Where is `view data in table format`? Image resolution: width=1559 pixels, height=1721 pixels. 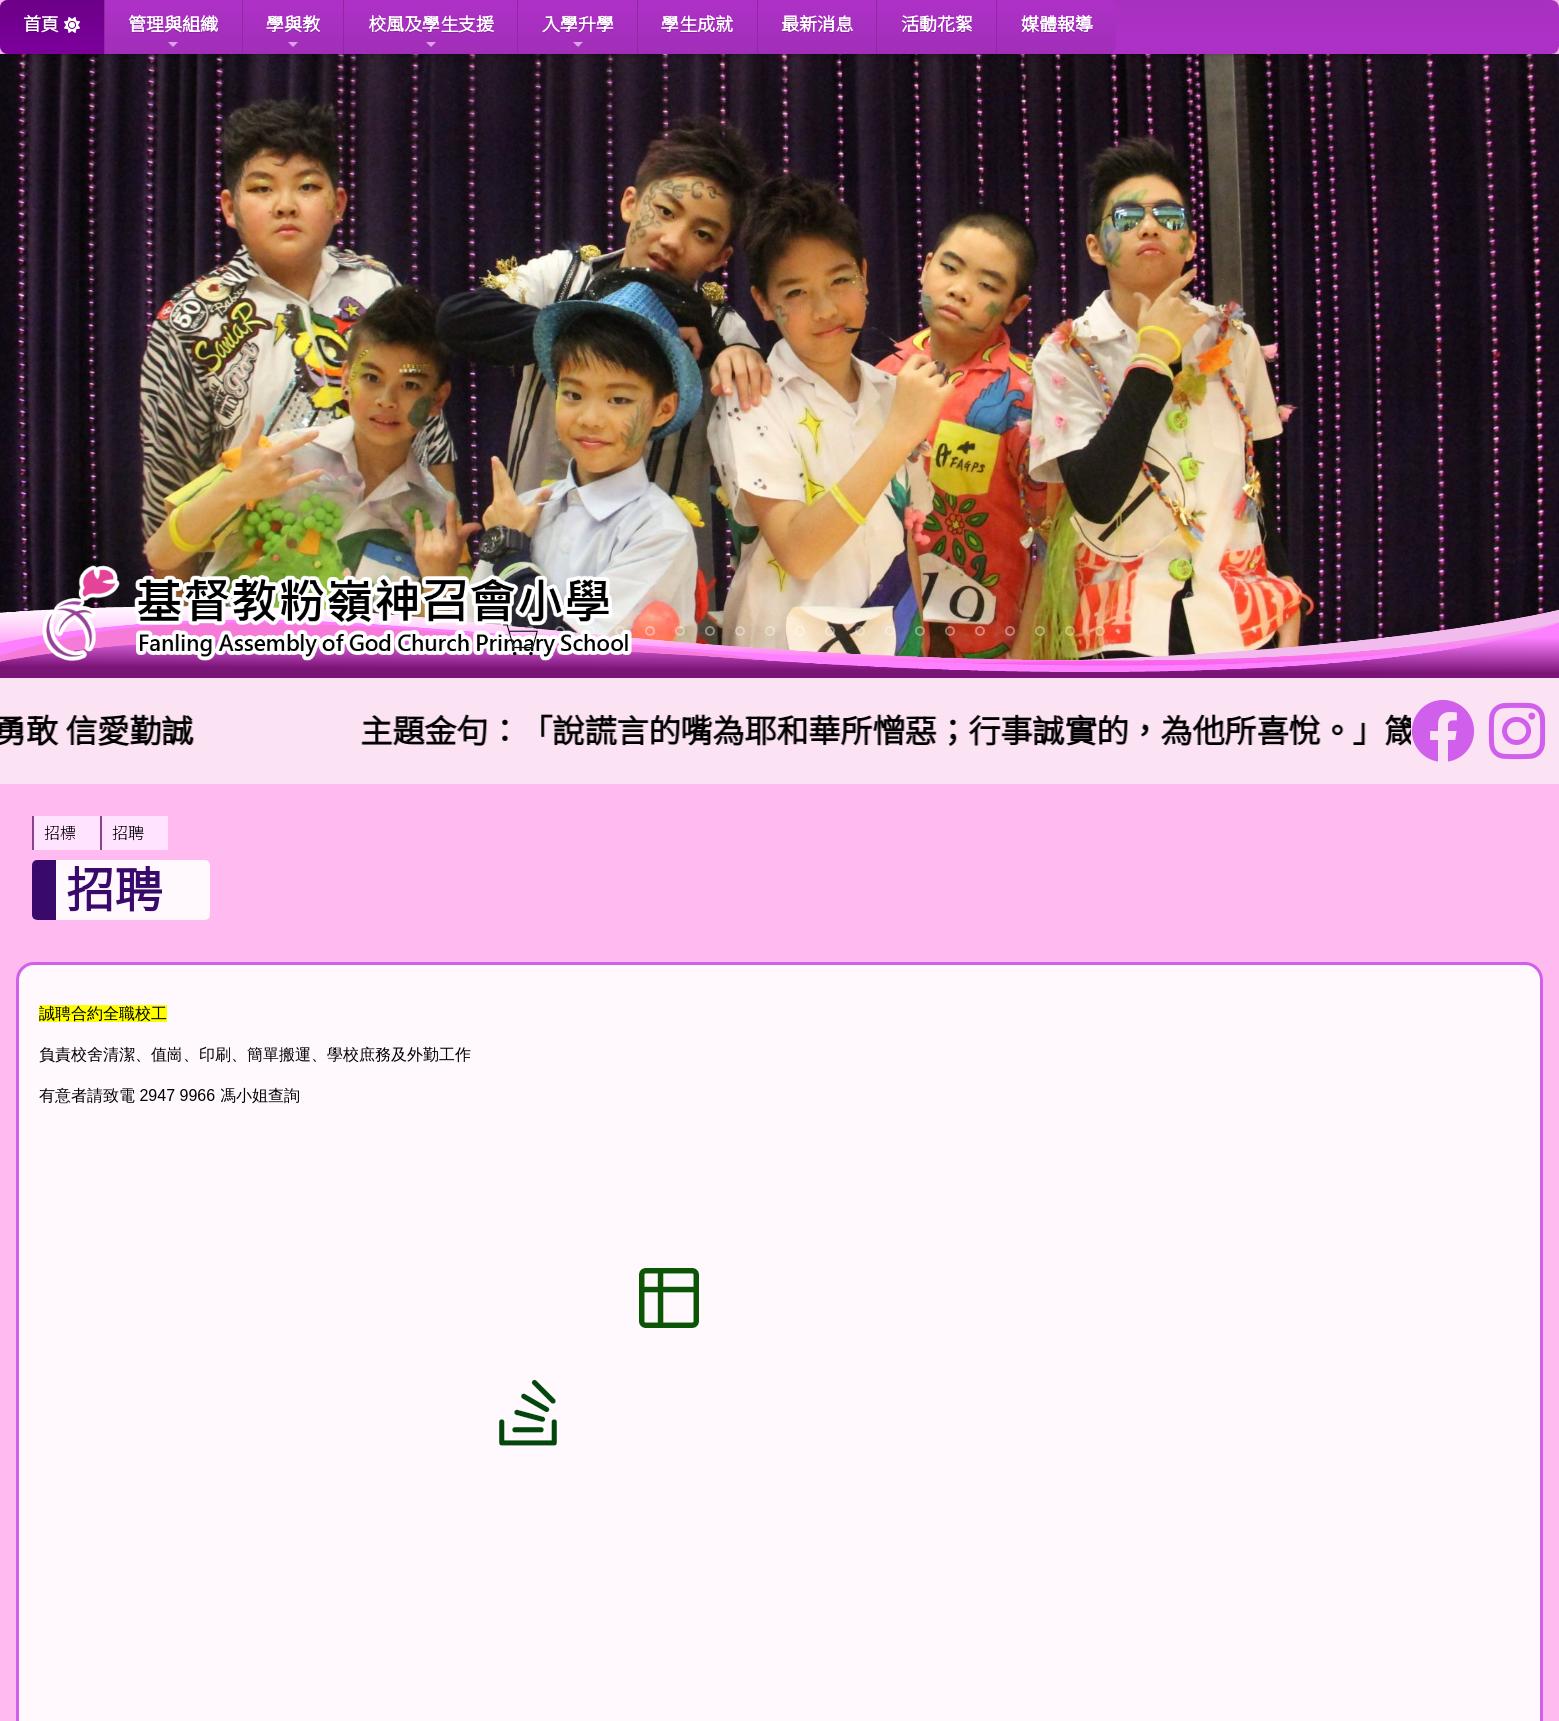 view data in table format is located at coordinates (669, 1298).